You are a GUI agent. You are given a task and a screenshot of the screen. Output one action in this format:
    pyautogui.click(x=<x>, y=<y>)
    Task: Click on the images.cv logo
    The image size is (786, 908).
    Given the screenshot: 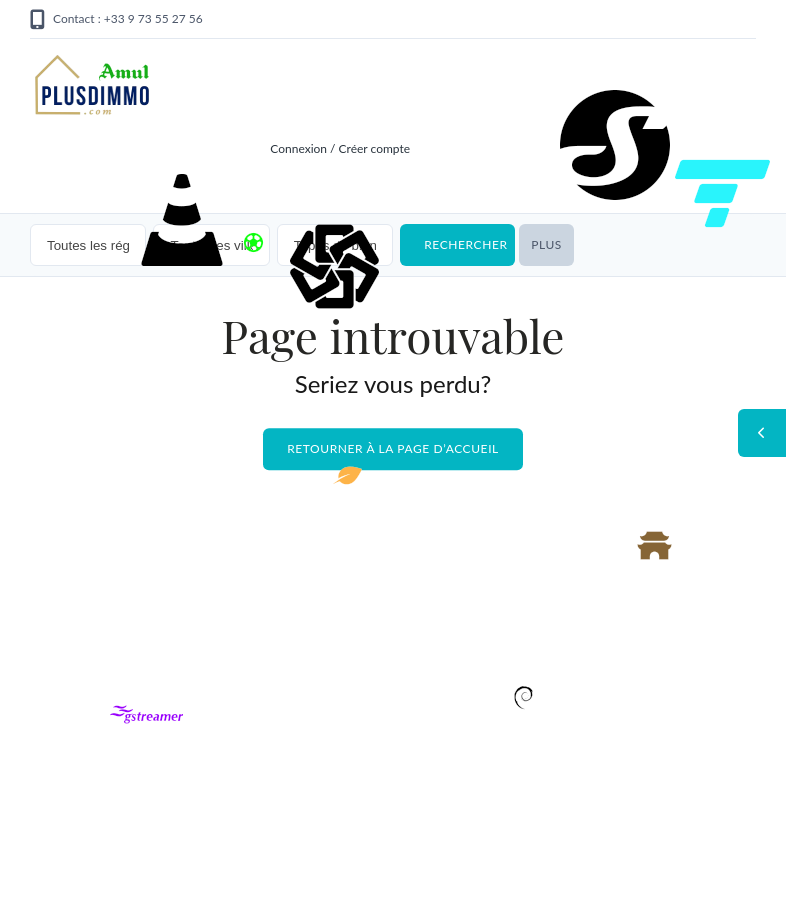 What is the action you would take?
    pyautogui.click(x=334, y=266)
    